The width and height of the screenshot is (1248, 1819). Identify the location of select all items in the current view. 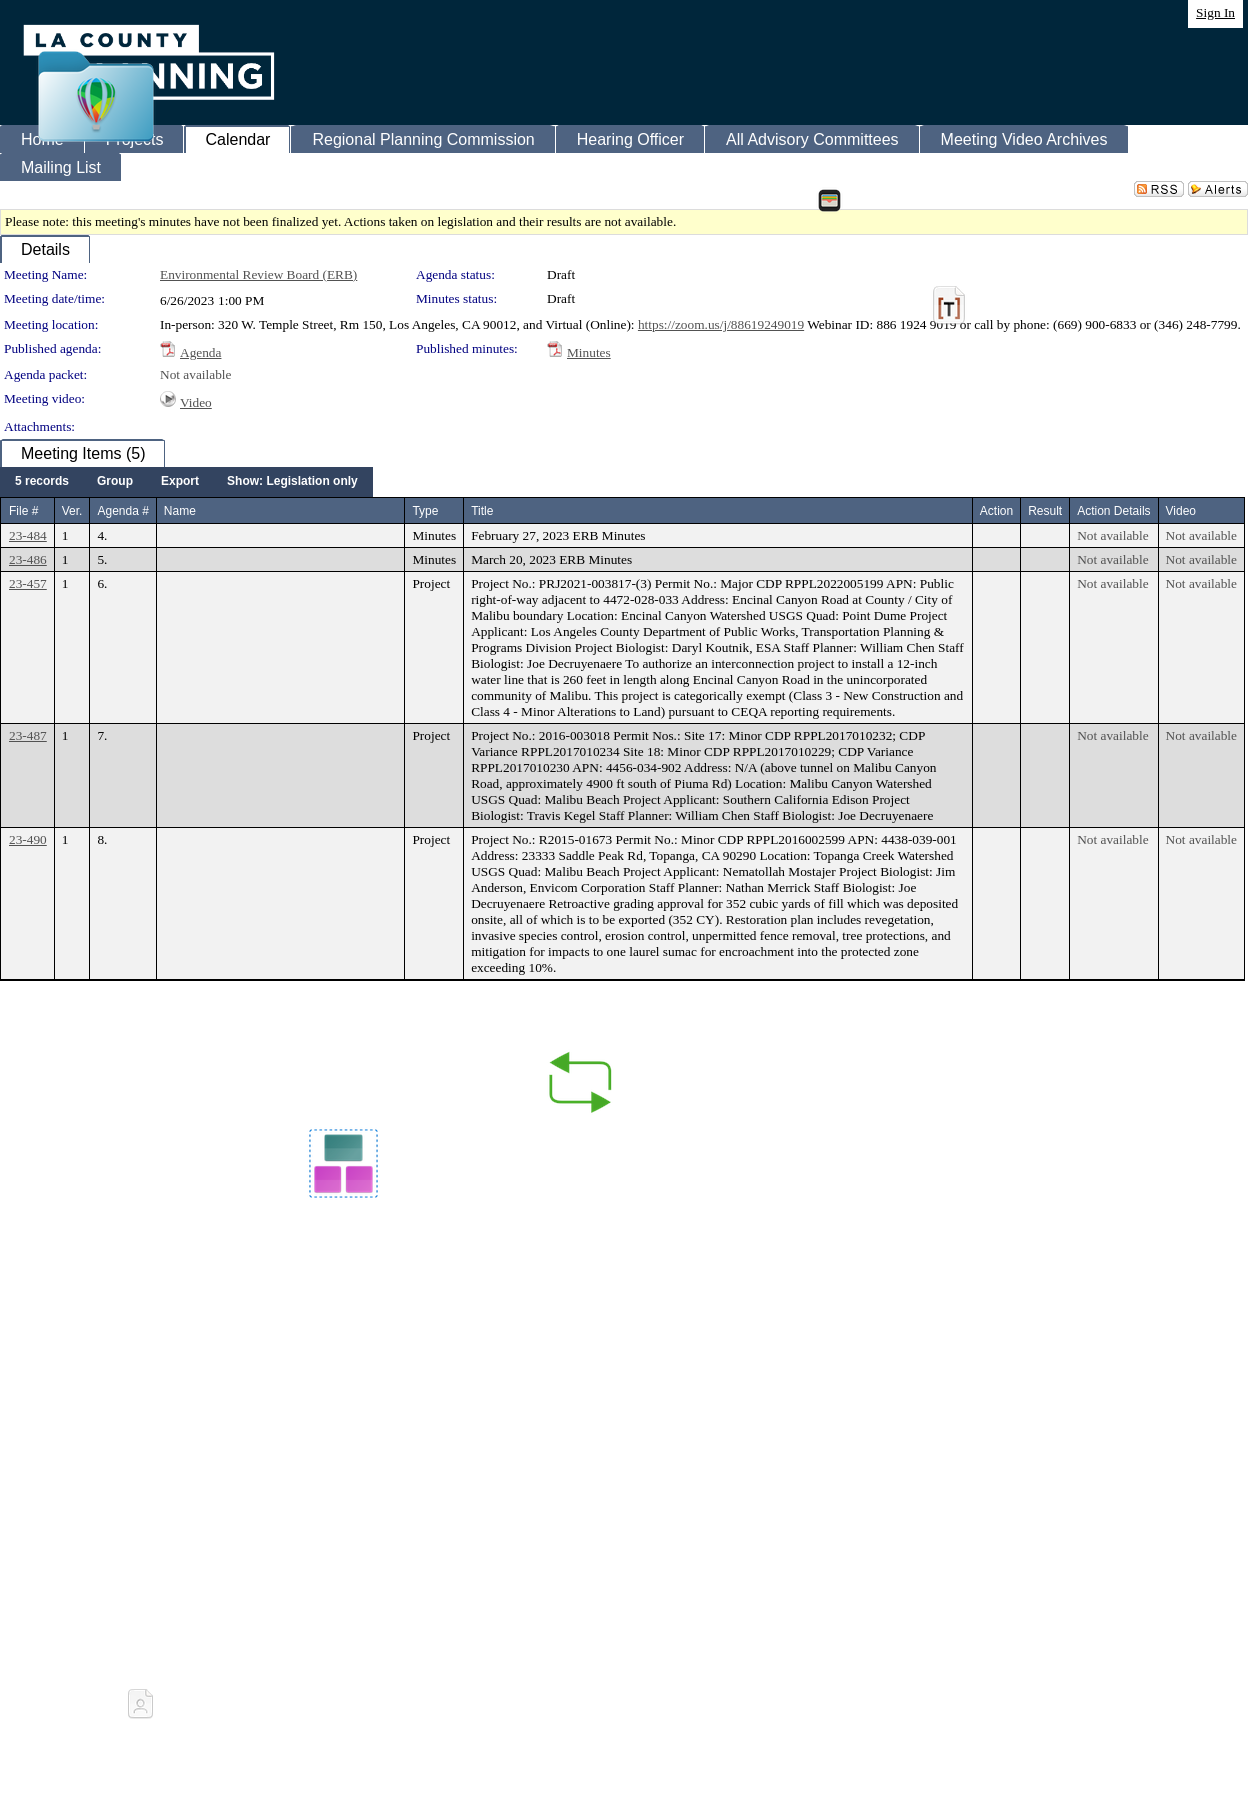
(343, 1163).